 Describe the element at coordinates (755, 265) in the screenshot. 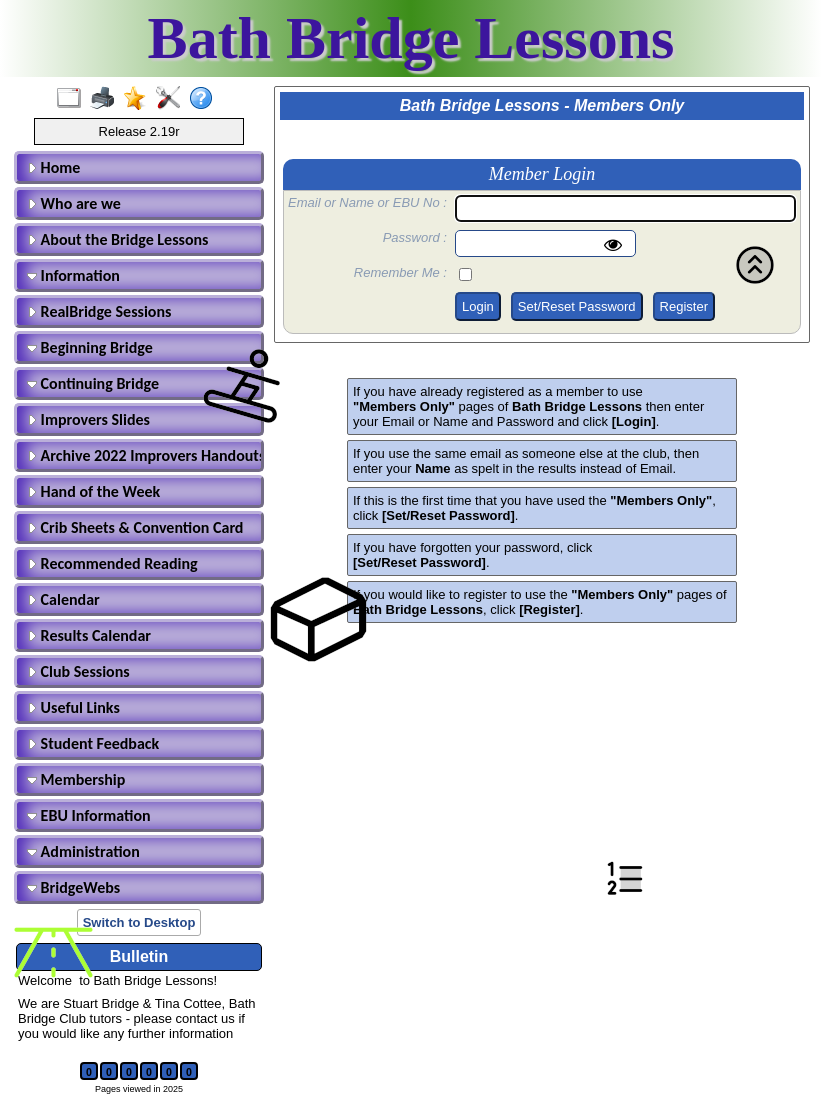

I see `scroll to top of page` at that location.